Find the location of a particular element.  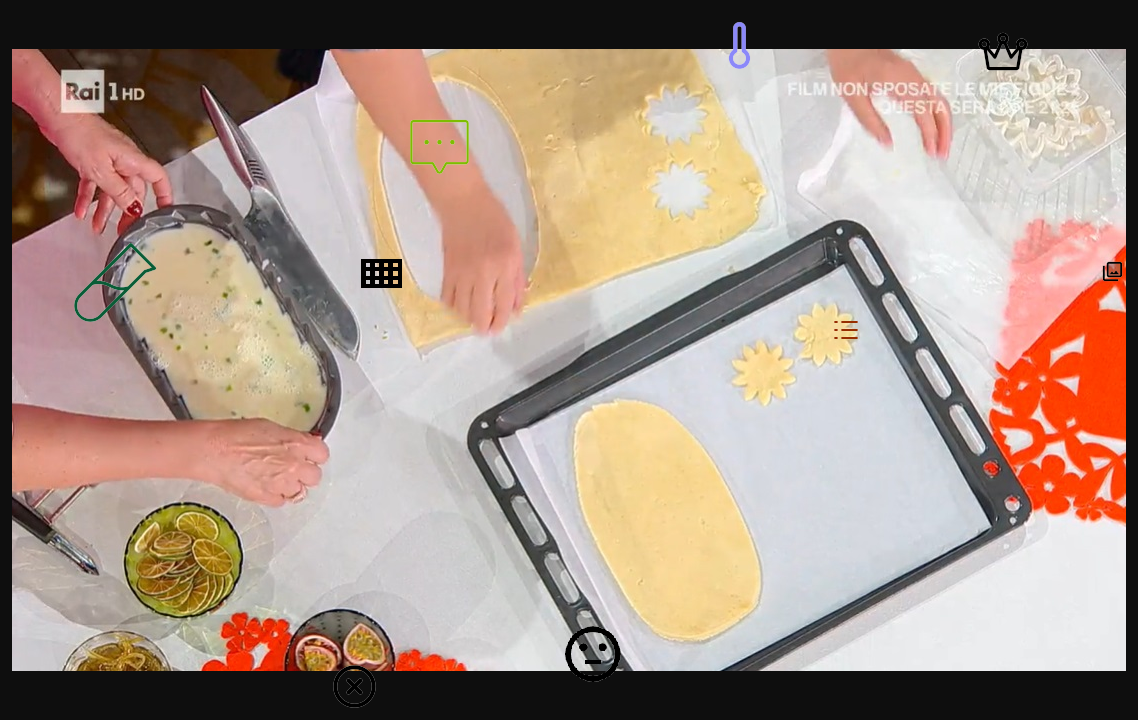

indicates neutral feedback or rating is located at coordinates (593, 654).